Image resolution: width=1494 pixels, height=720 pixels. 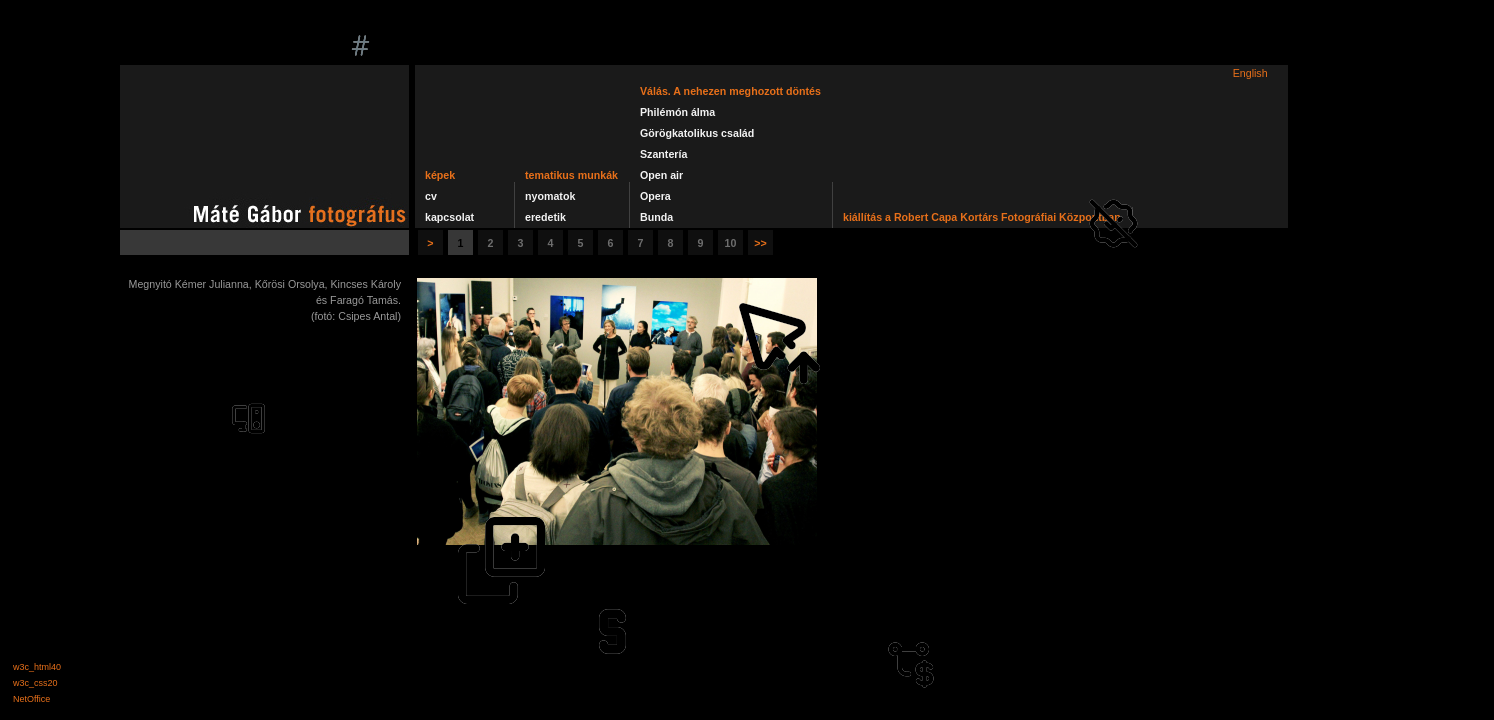 I want to click on view transaction history, so click(x=911, y=665).